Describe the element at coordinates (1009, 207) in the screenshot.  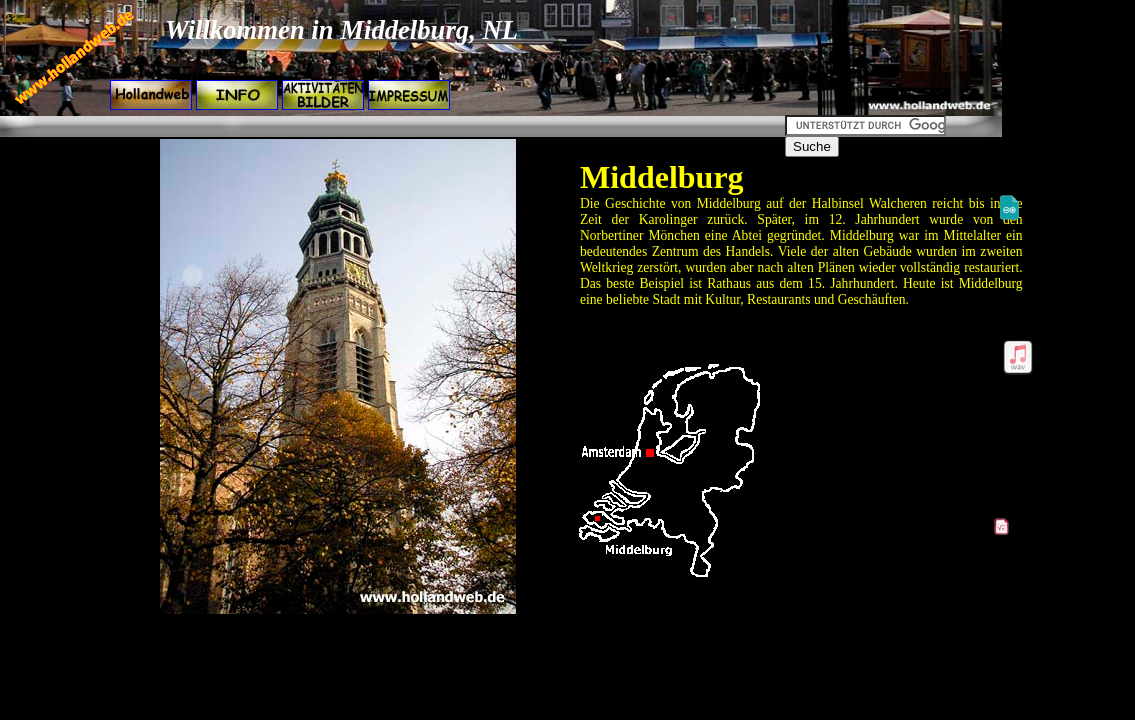
I see `an arduino sketch or code file` at that location.